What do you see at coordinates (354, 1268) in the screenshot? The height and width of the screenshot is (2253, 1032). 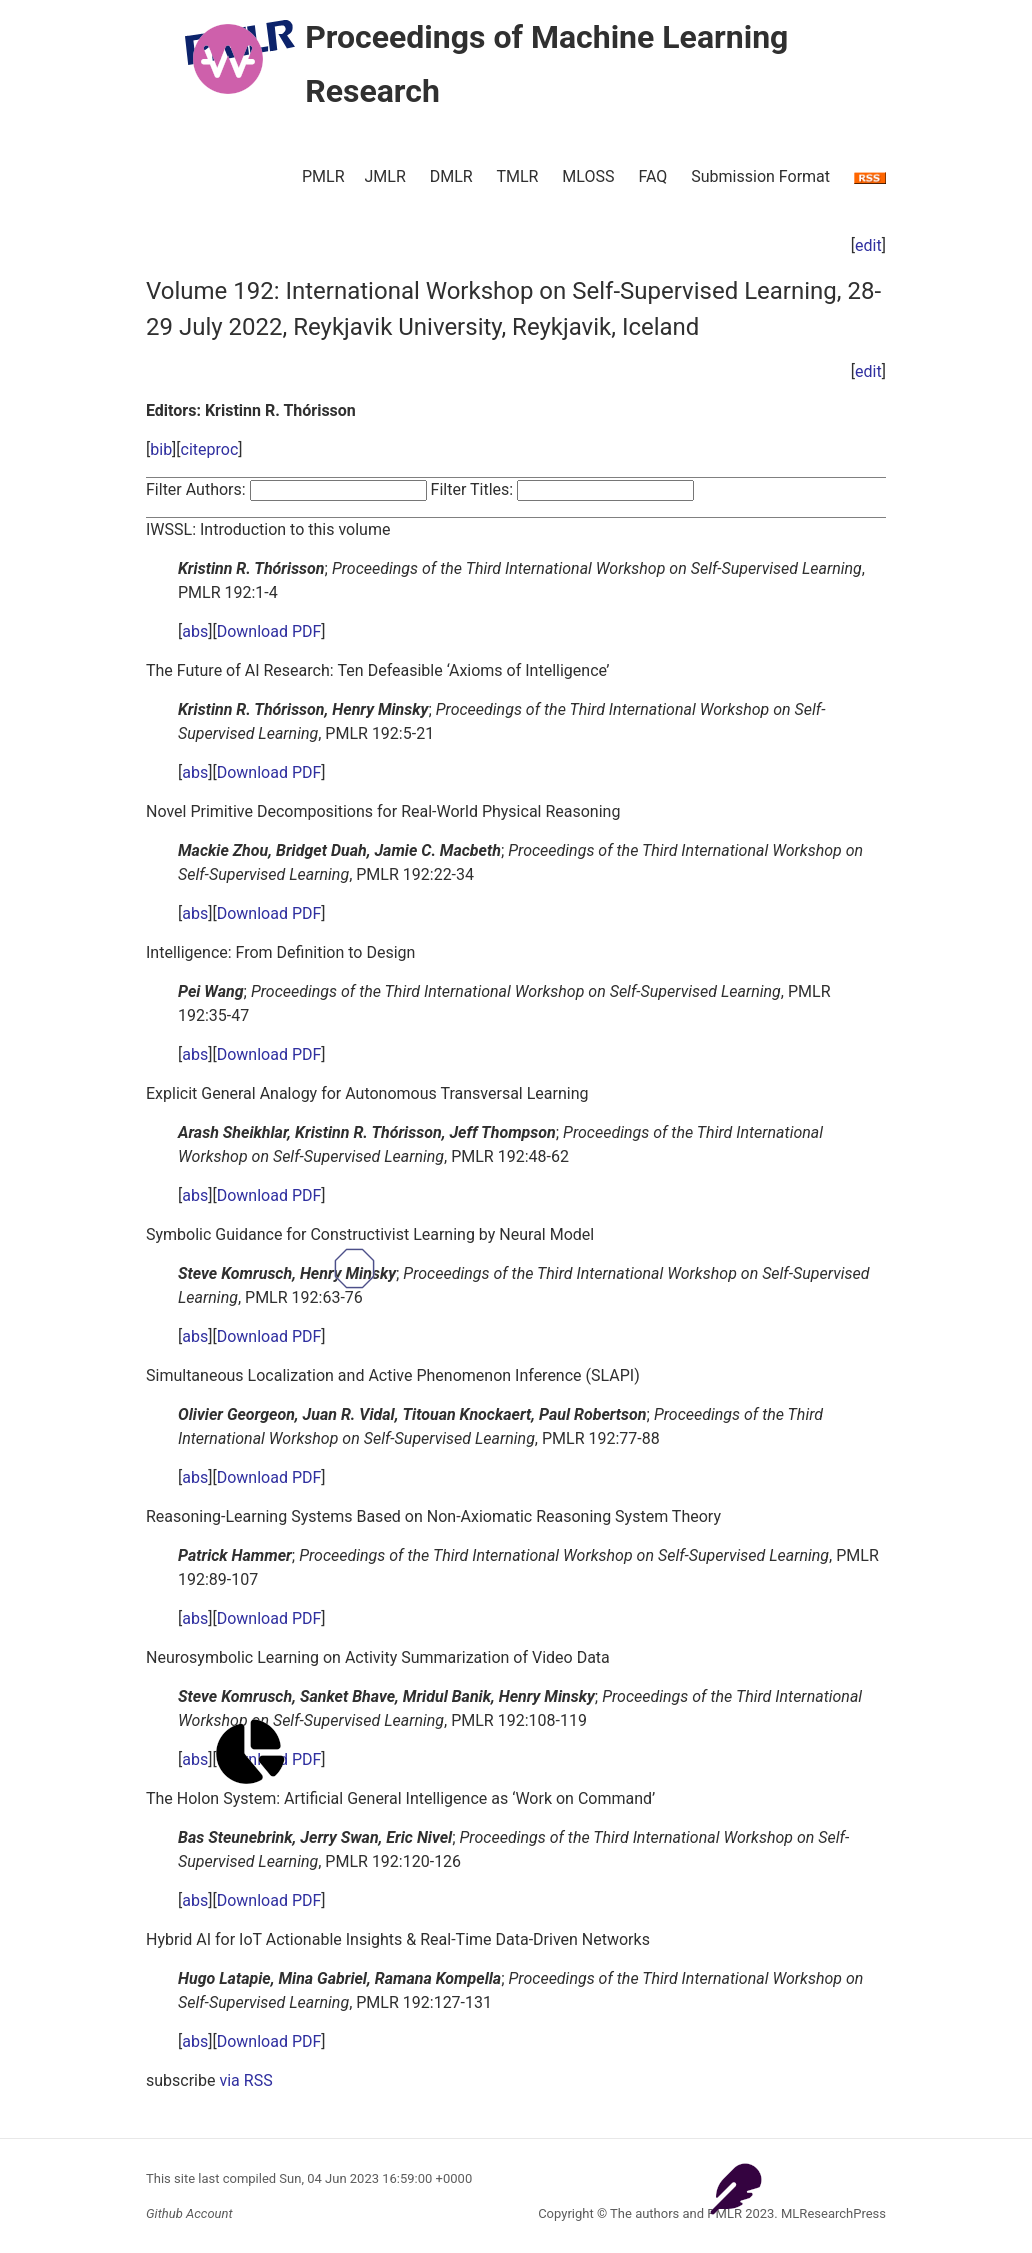 I see `stop or warning indicator` at bounding box center [354, 1268].